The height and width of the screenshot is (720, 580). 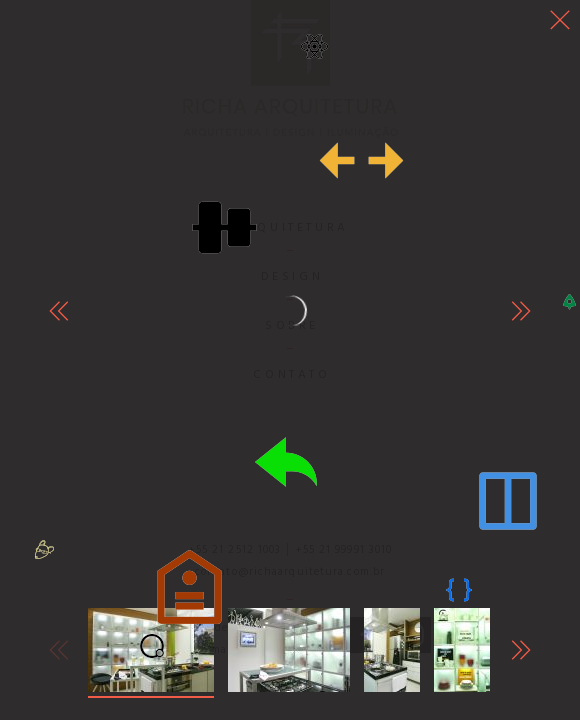 I want to click on switch to two-column layout view, so click(x=508, y=501).